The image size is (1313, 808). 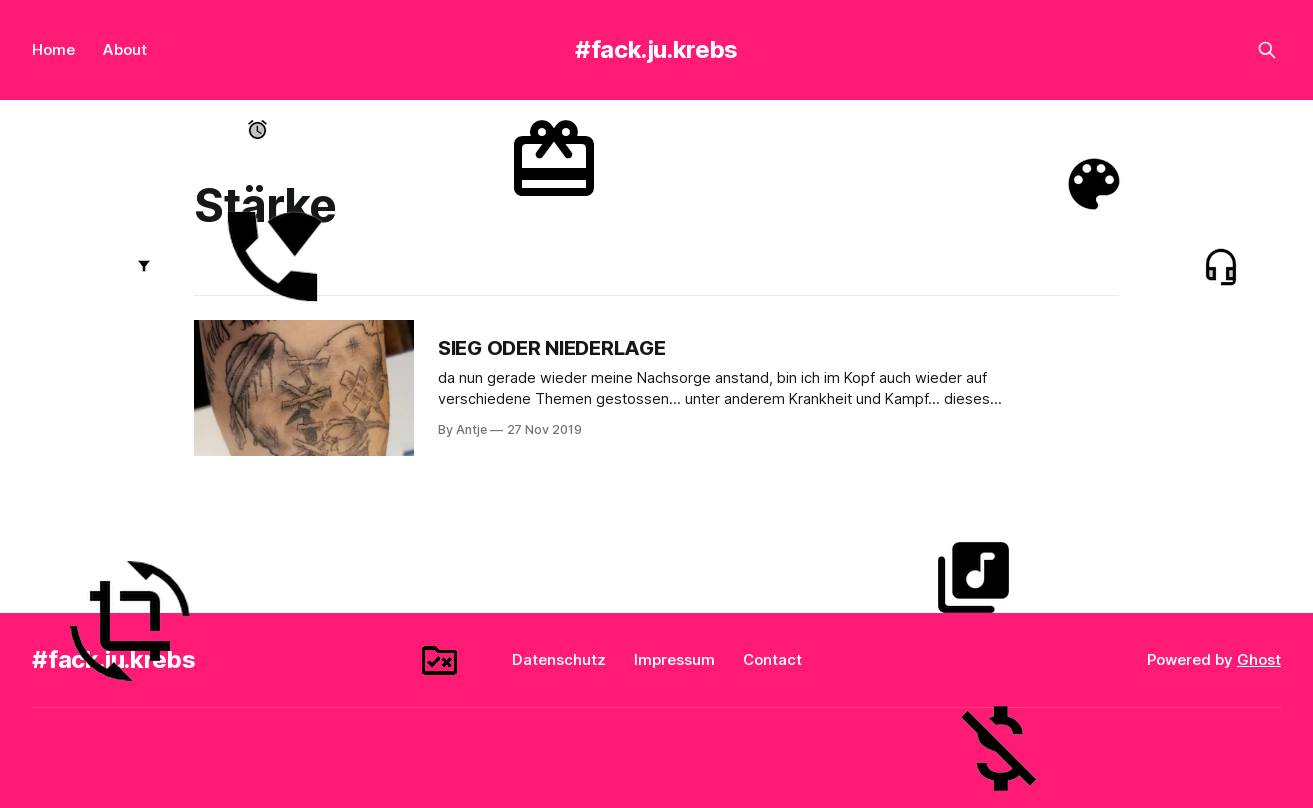 What do you see at coordinates (130, 621) in the screenshot?
I see `rotate and crop an image` at bounding box center [130, 621].